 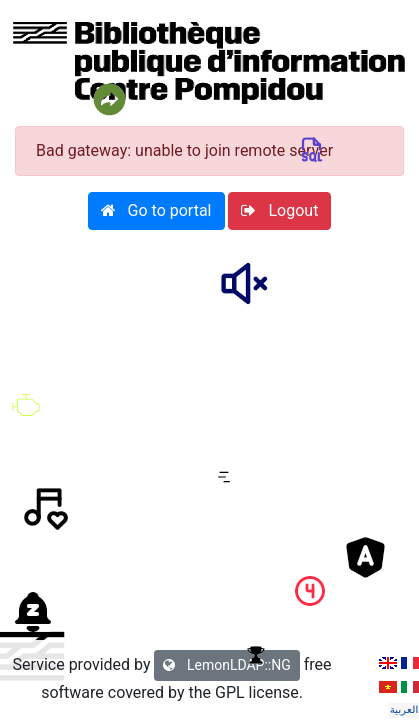 What do you see at coordinates (243, 283) in the screenshot?
I see `mute audio` at bounding box center [243, 283].